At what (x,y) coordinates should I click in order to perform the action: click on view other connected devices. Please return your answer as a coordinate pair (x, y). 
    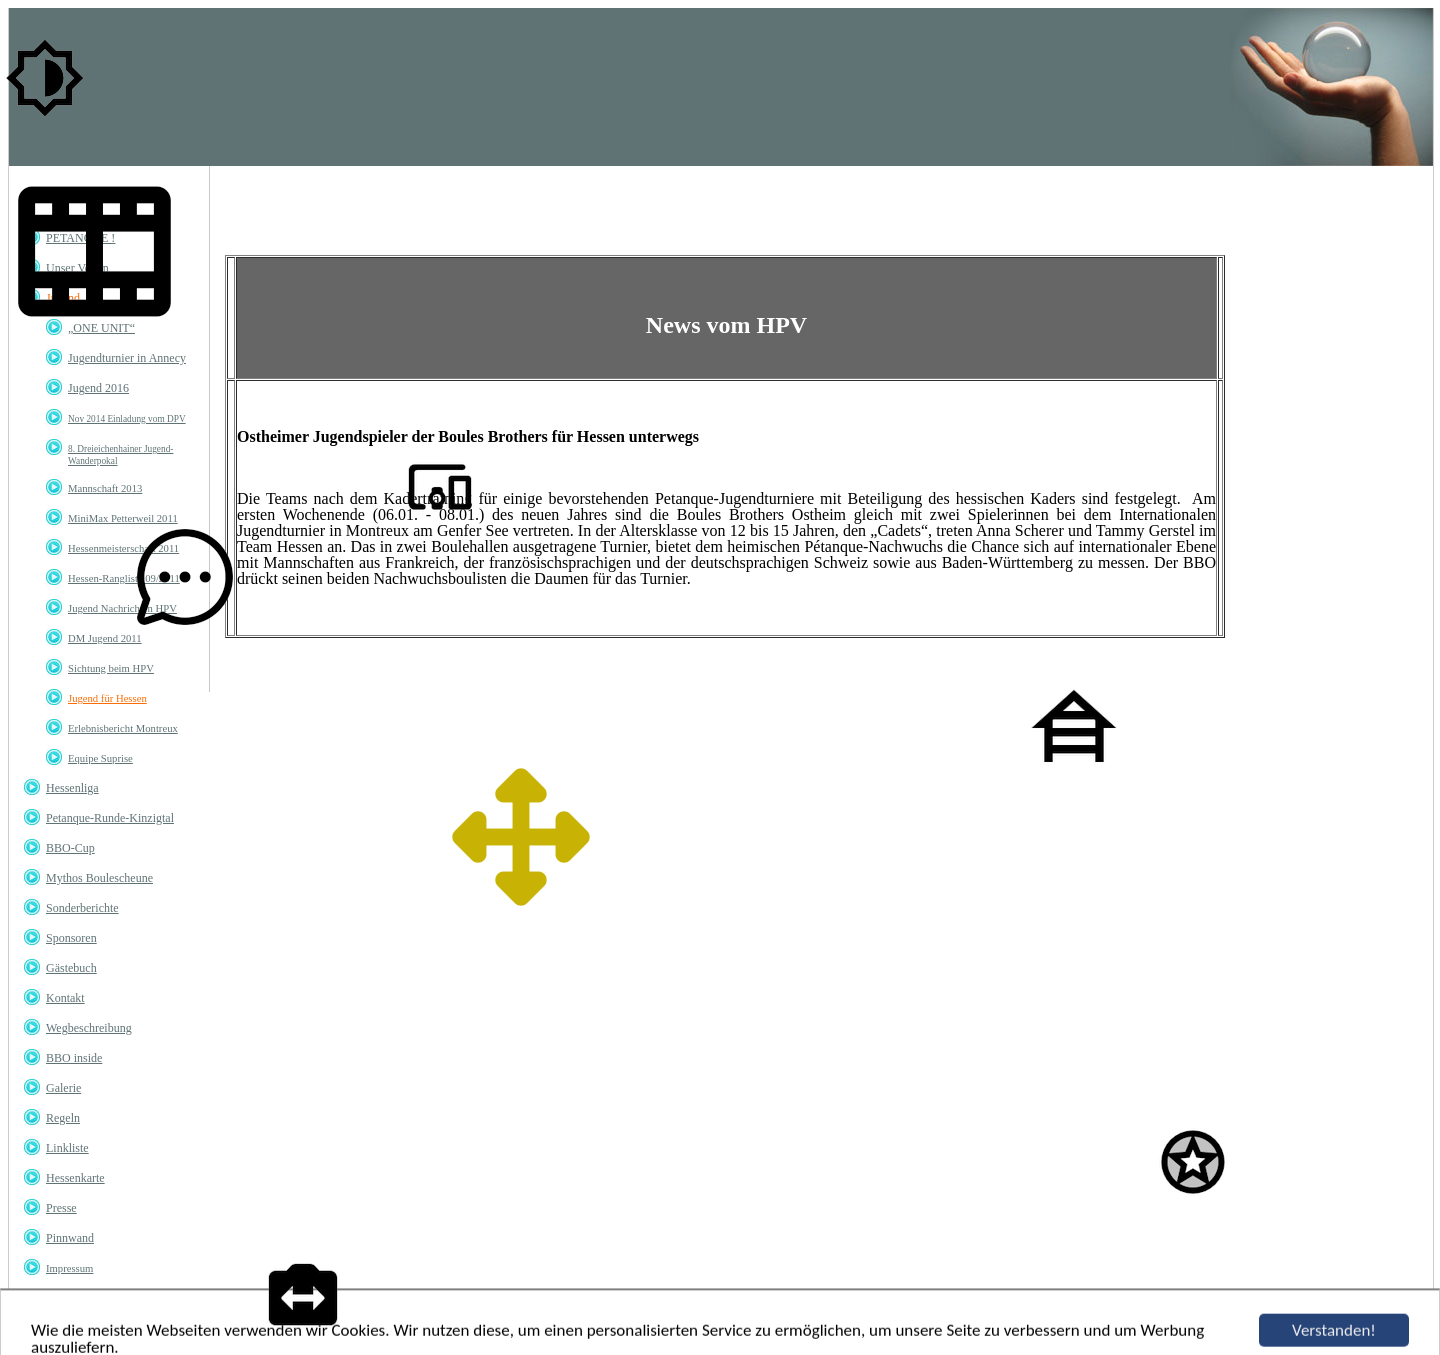
    Looking at the image, I should click on (440, 487).